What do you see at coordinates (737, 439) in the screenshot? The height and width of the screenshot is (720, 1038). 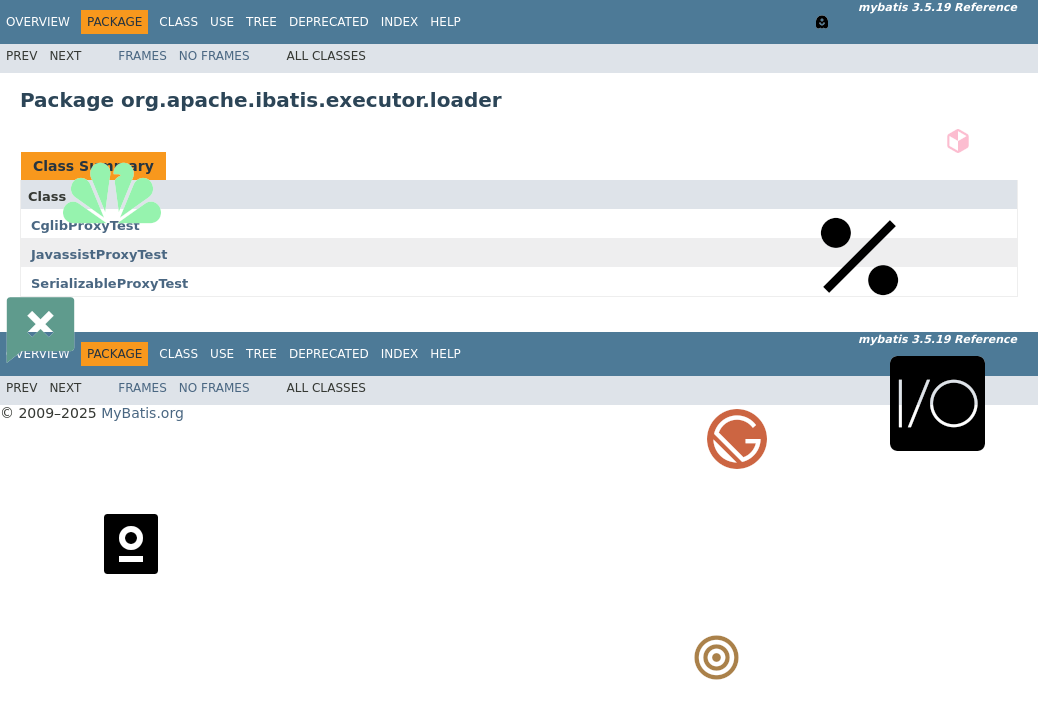 I see `Gatsby framework logo` at bounding box center [737, 439].